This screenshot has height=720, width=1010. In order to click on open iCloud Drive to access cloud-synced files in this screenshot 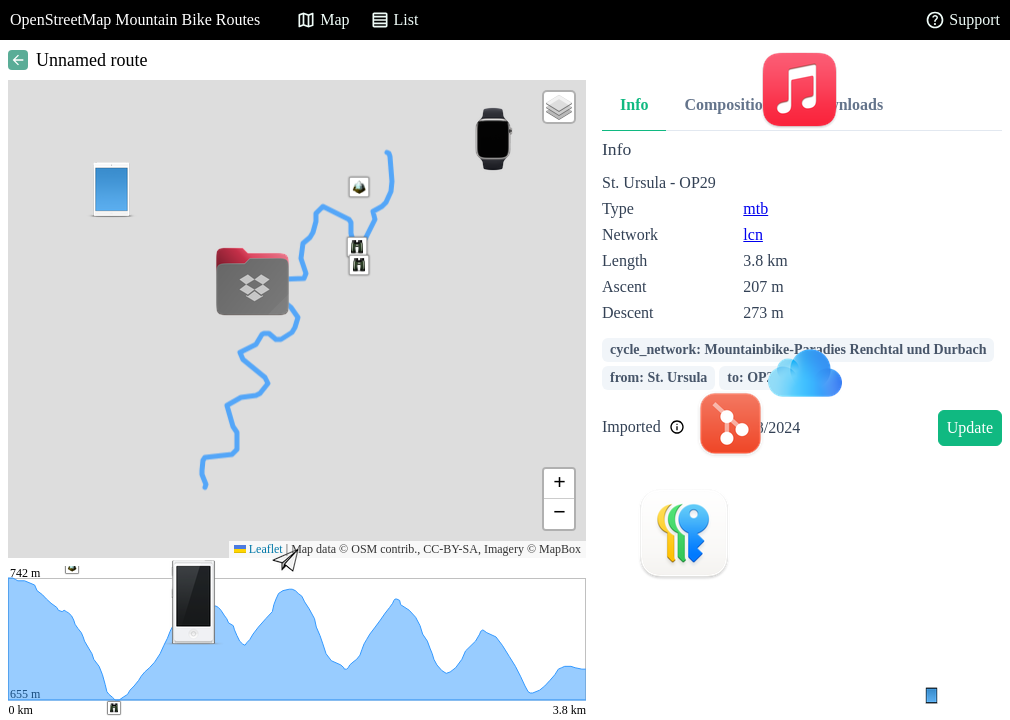, I will do `click(805, 373)`.